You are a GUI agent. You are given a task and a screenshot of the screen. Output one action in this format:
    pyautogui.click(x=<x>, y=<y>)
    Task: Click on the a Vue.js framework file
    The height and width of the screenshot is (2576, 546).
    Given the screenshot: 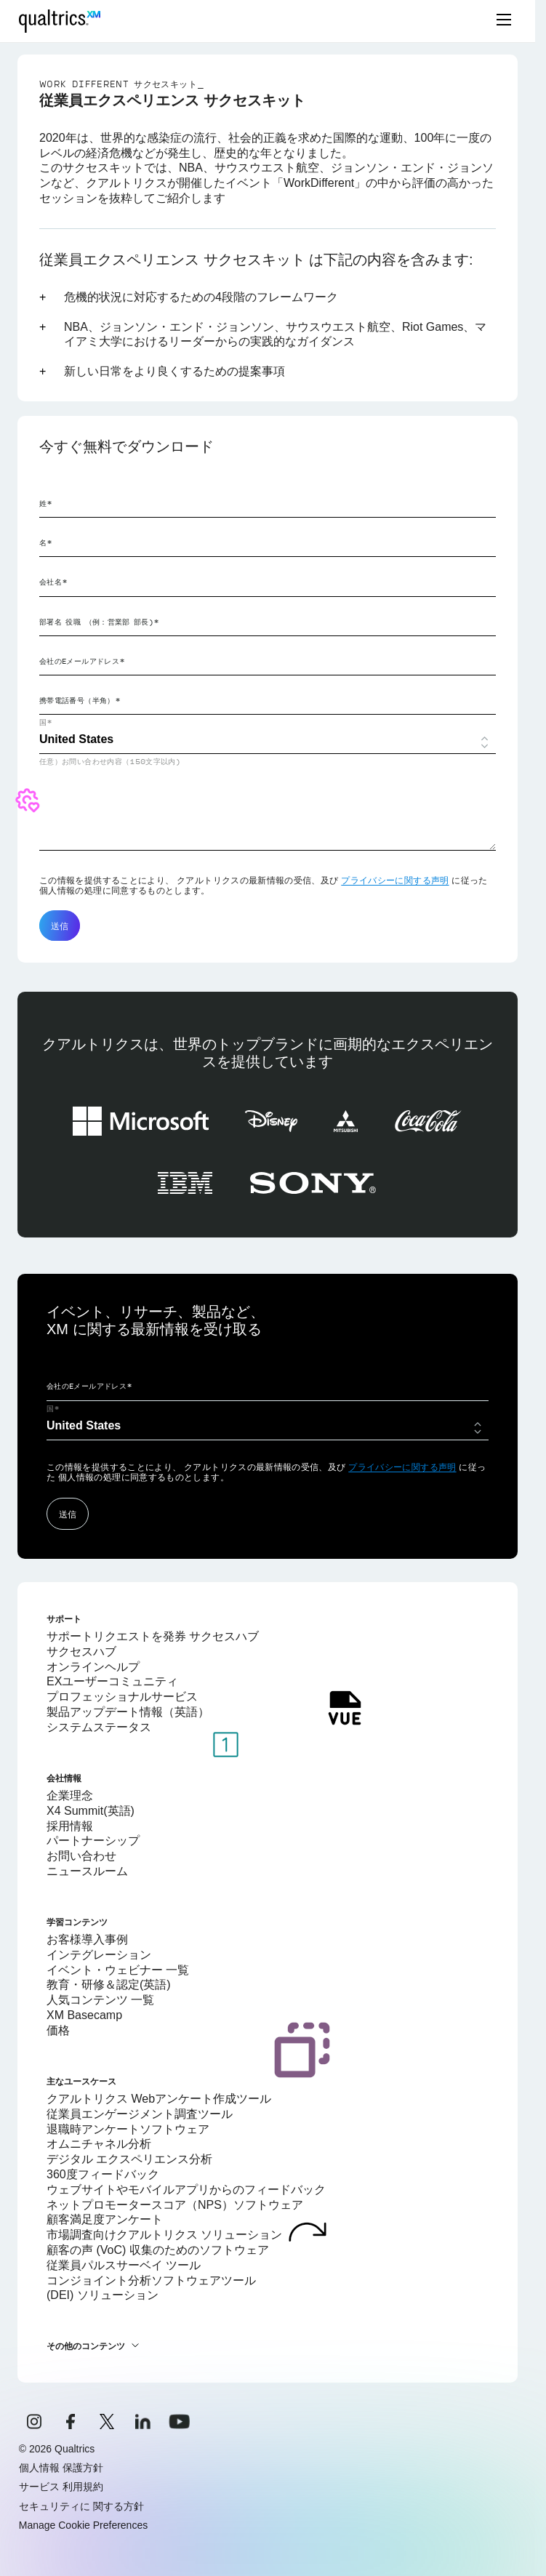 What is the action you would take?
    pyautogui.click(x=345, y=1709)
    